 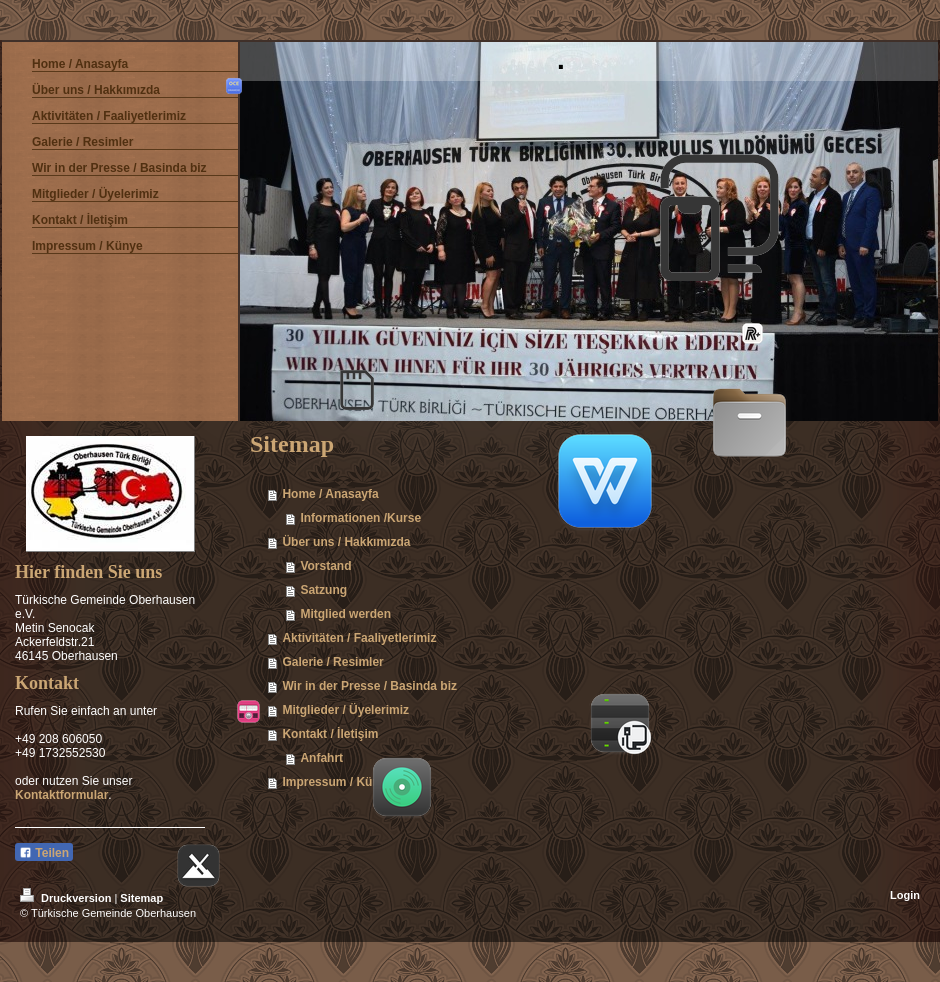 I want to click on link or sync devices together, so click(x=719, y=213).